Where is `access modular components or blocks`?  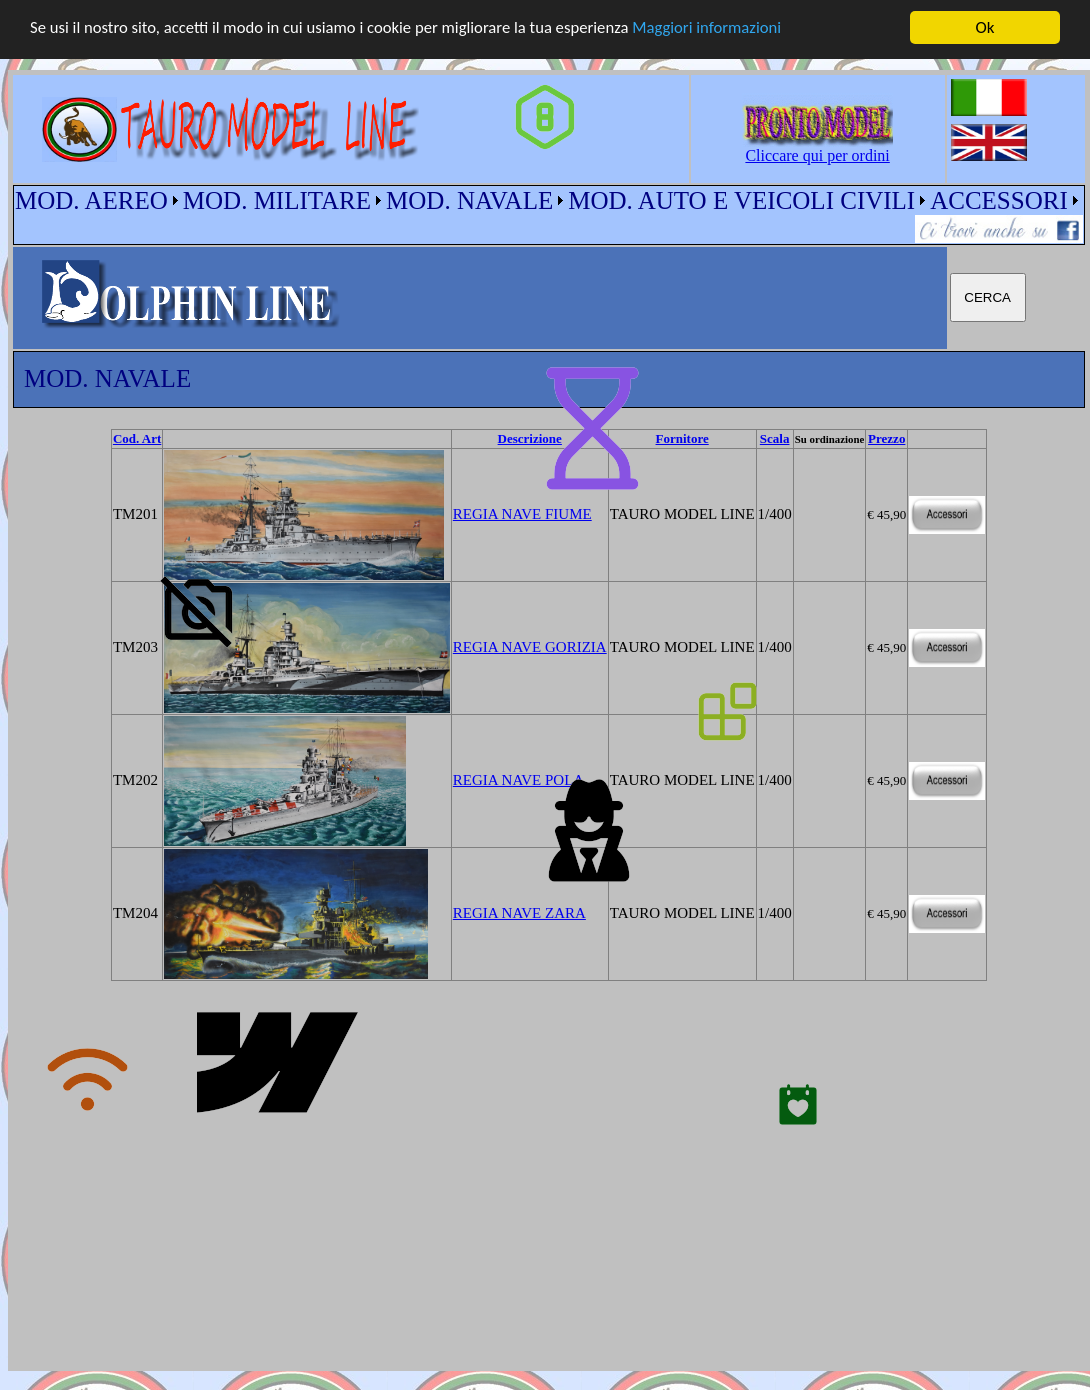 access modular components or blocks is located at coordinates (727, 711).